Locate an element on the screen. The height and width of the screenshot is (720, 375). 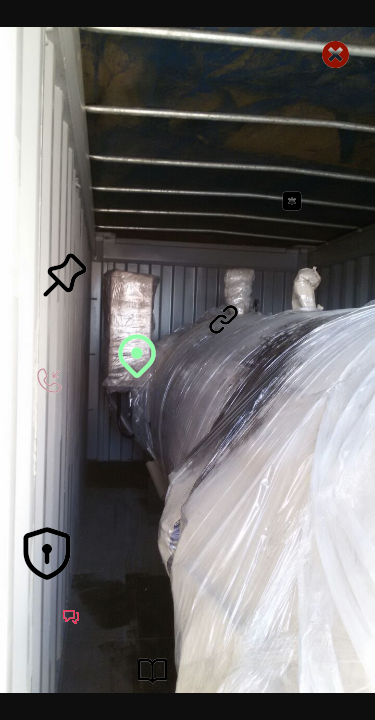
copy or share a link is located at coordinates (223, 319).